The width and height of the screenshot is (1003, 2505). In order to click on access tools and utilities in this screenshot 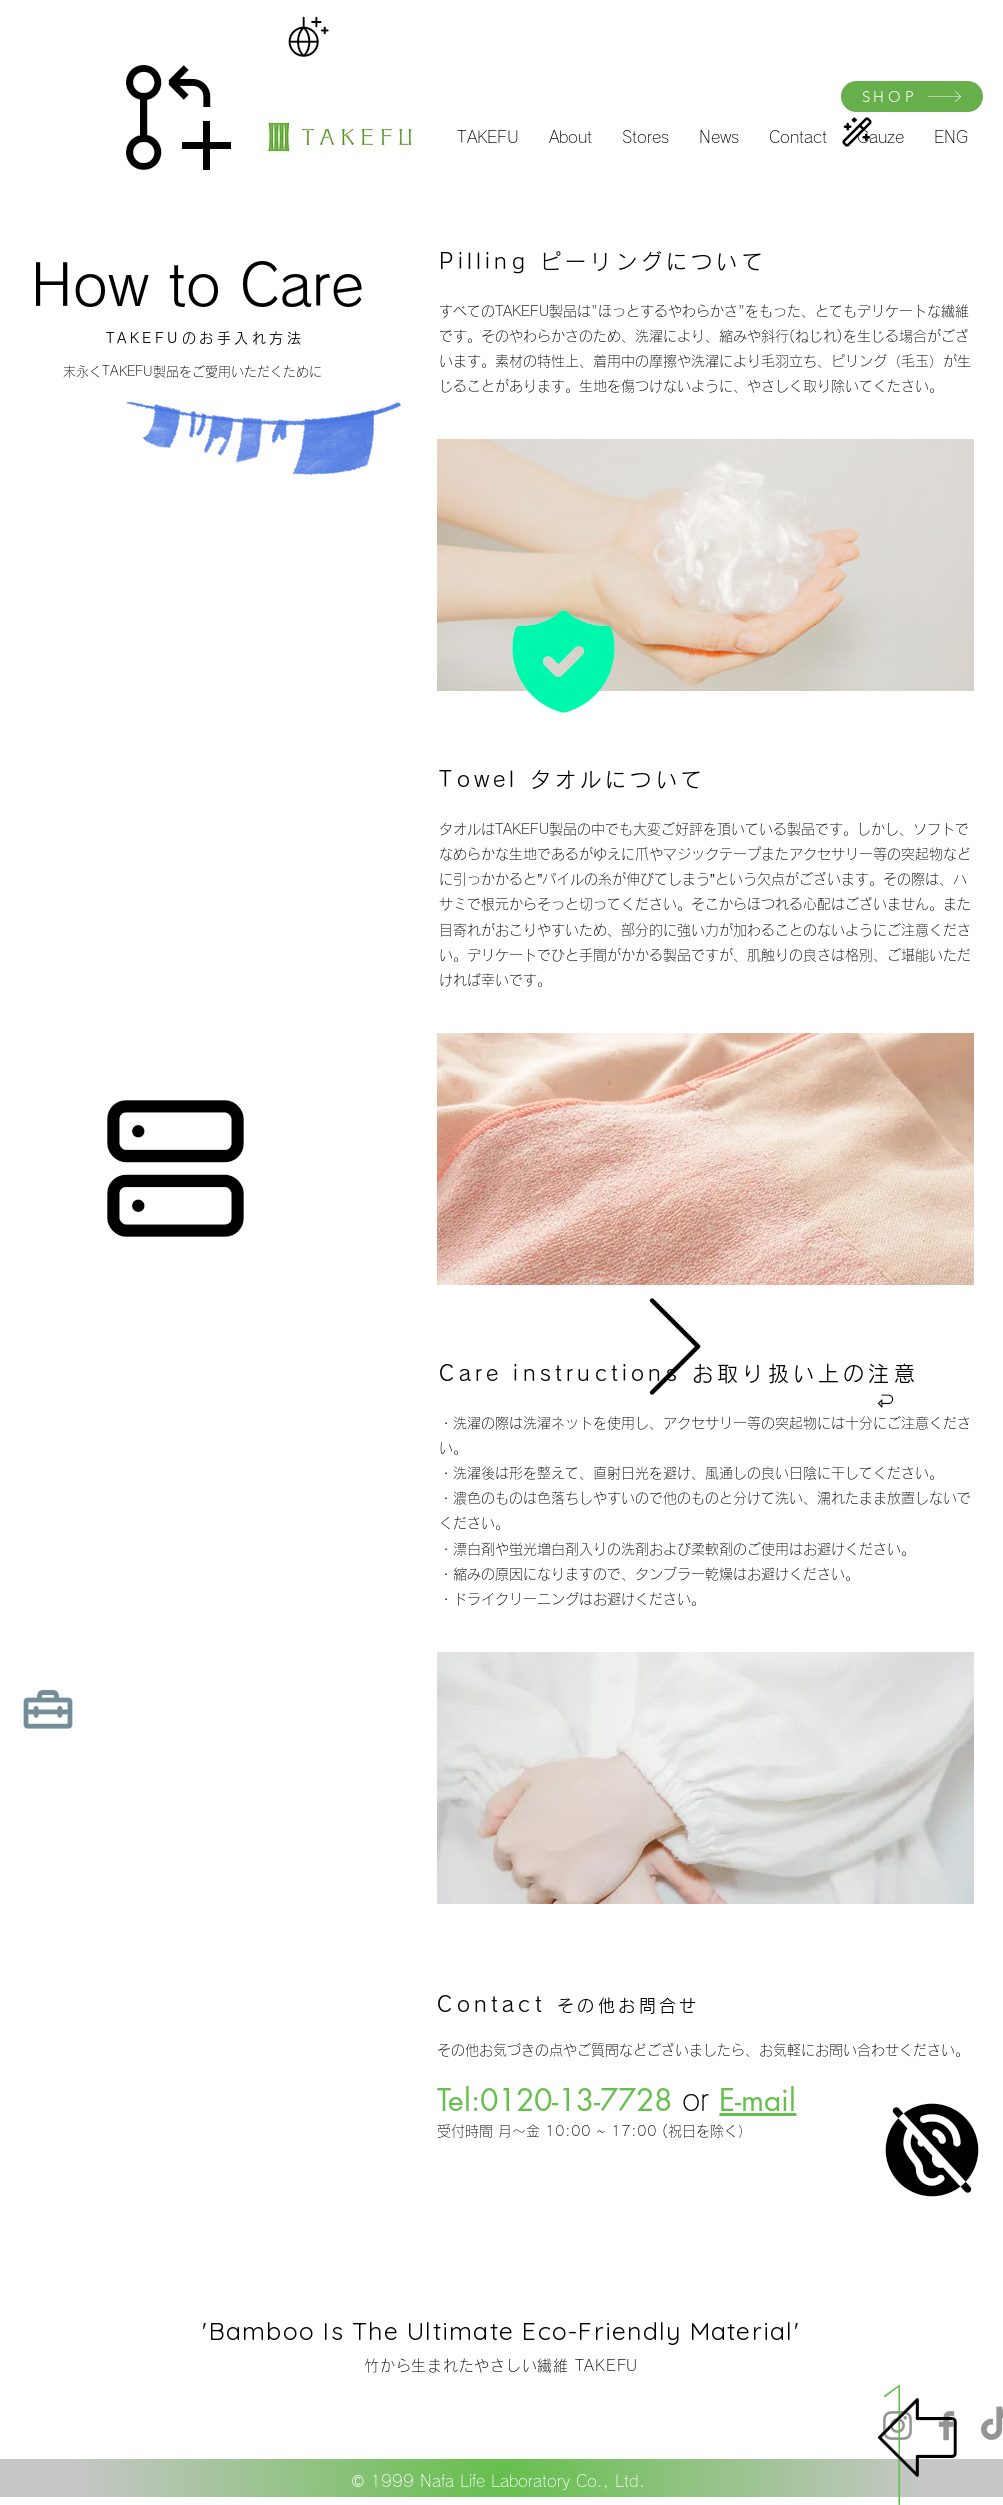, I will do `click(48, 1711)`.